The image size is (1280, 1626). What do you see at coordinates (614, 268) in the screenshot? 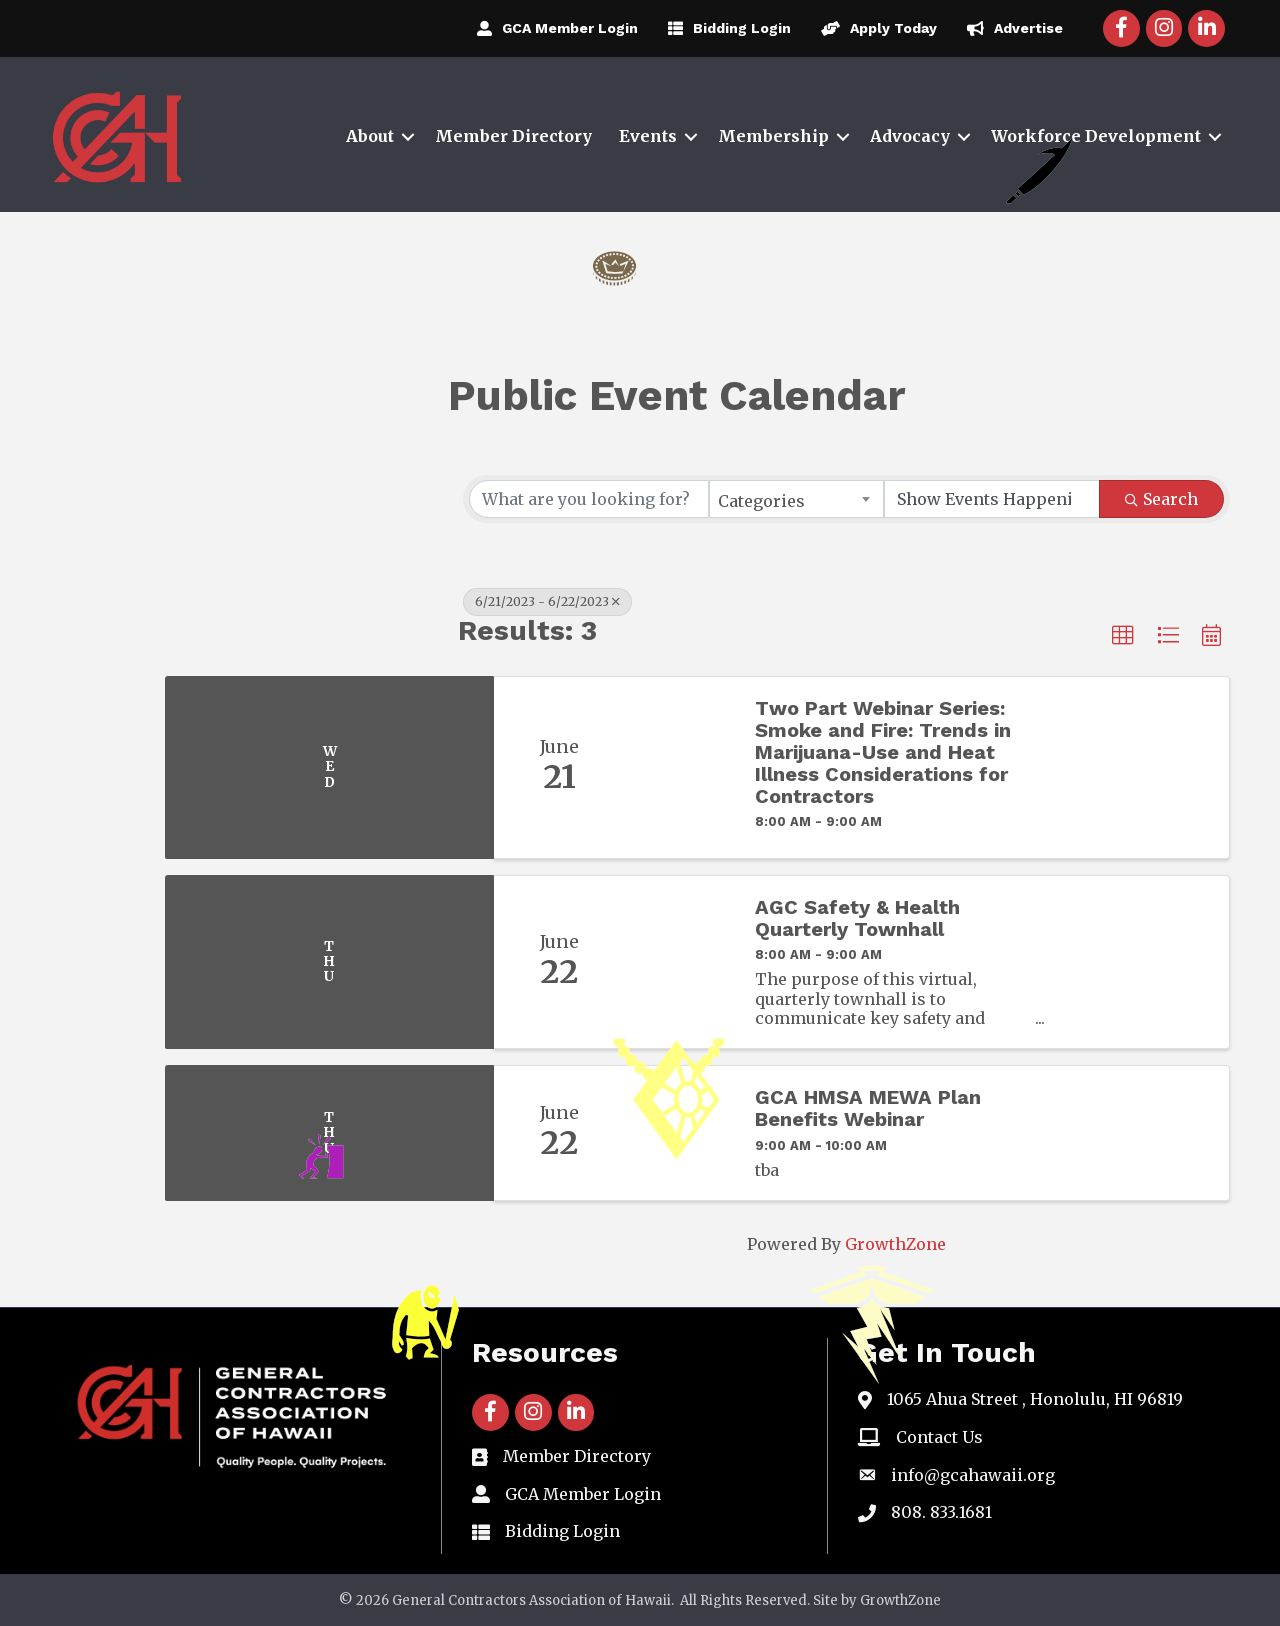
I see `view your premium currency balance` at bounding box center [614, 268].